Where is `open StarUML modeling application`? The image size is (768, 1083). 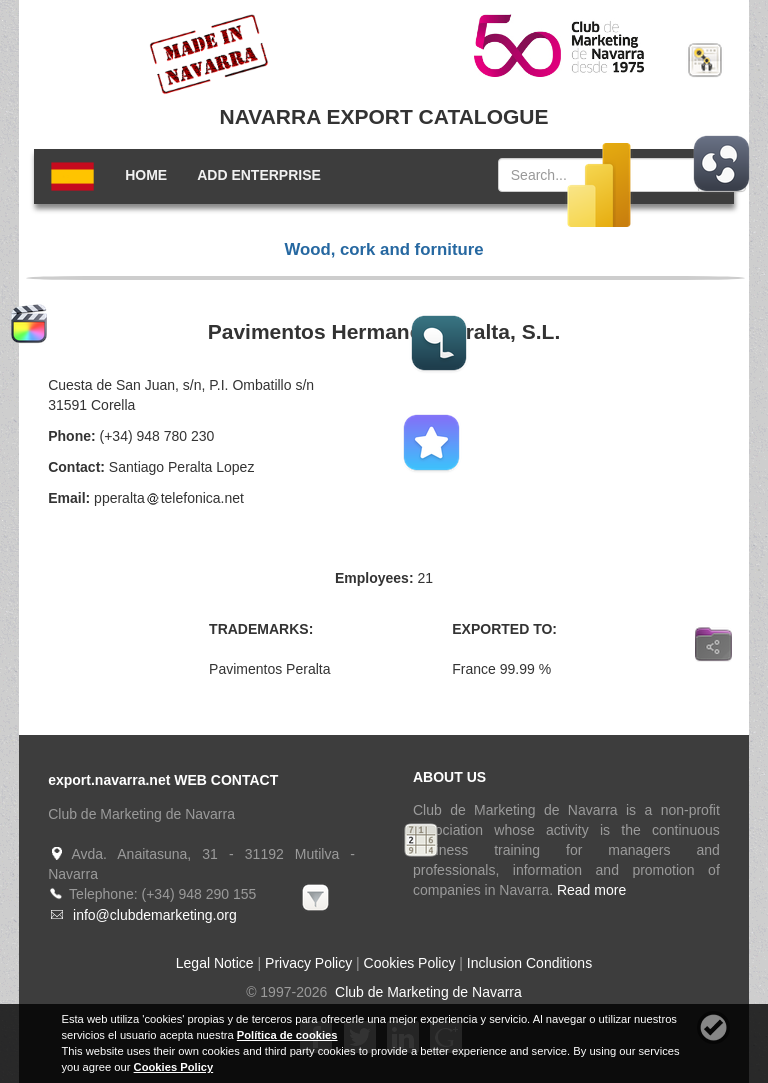
open StarUML modeling application is located at coordinates (431, 442).